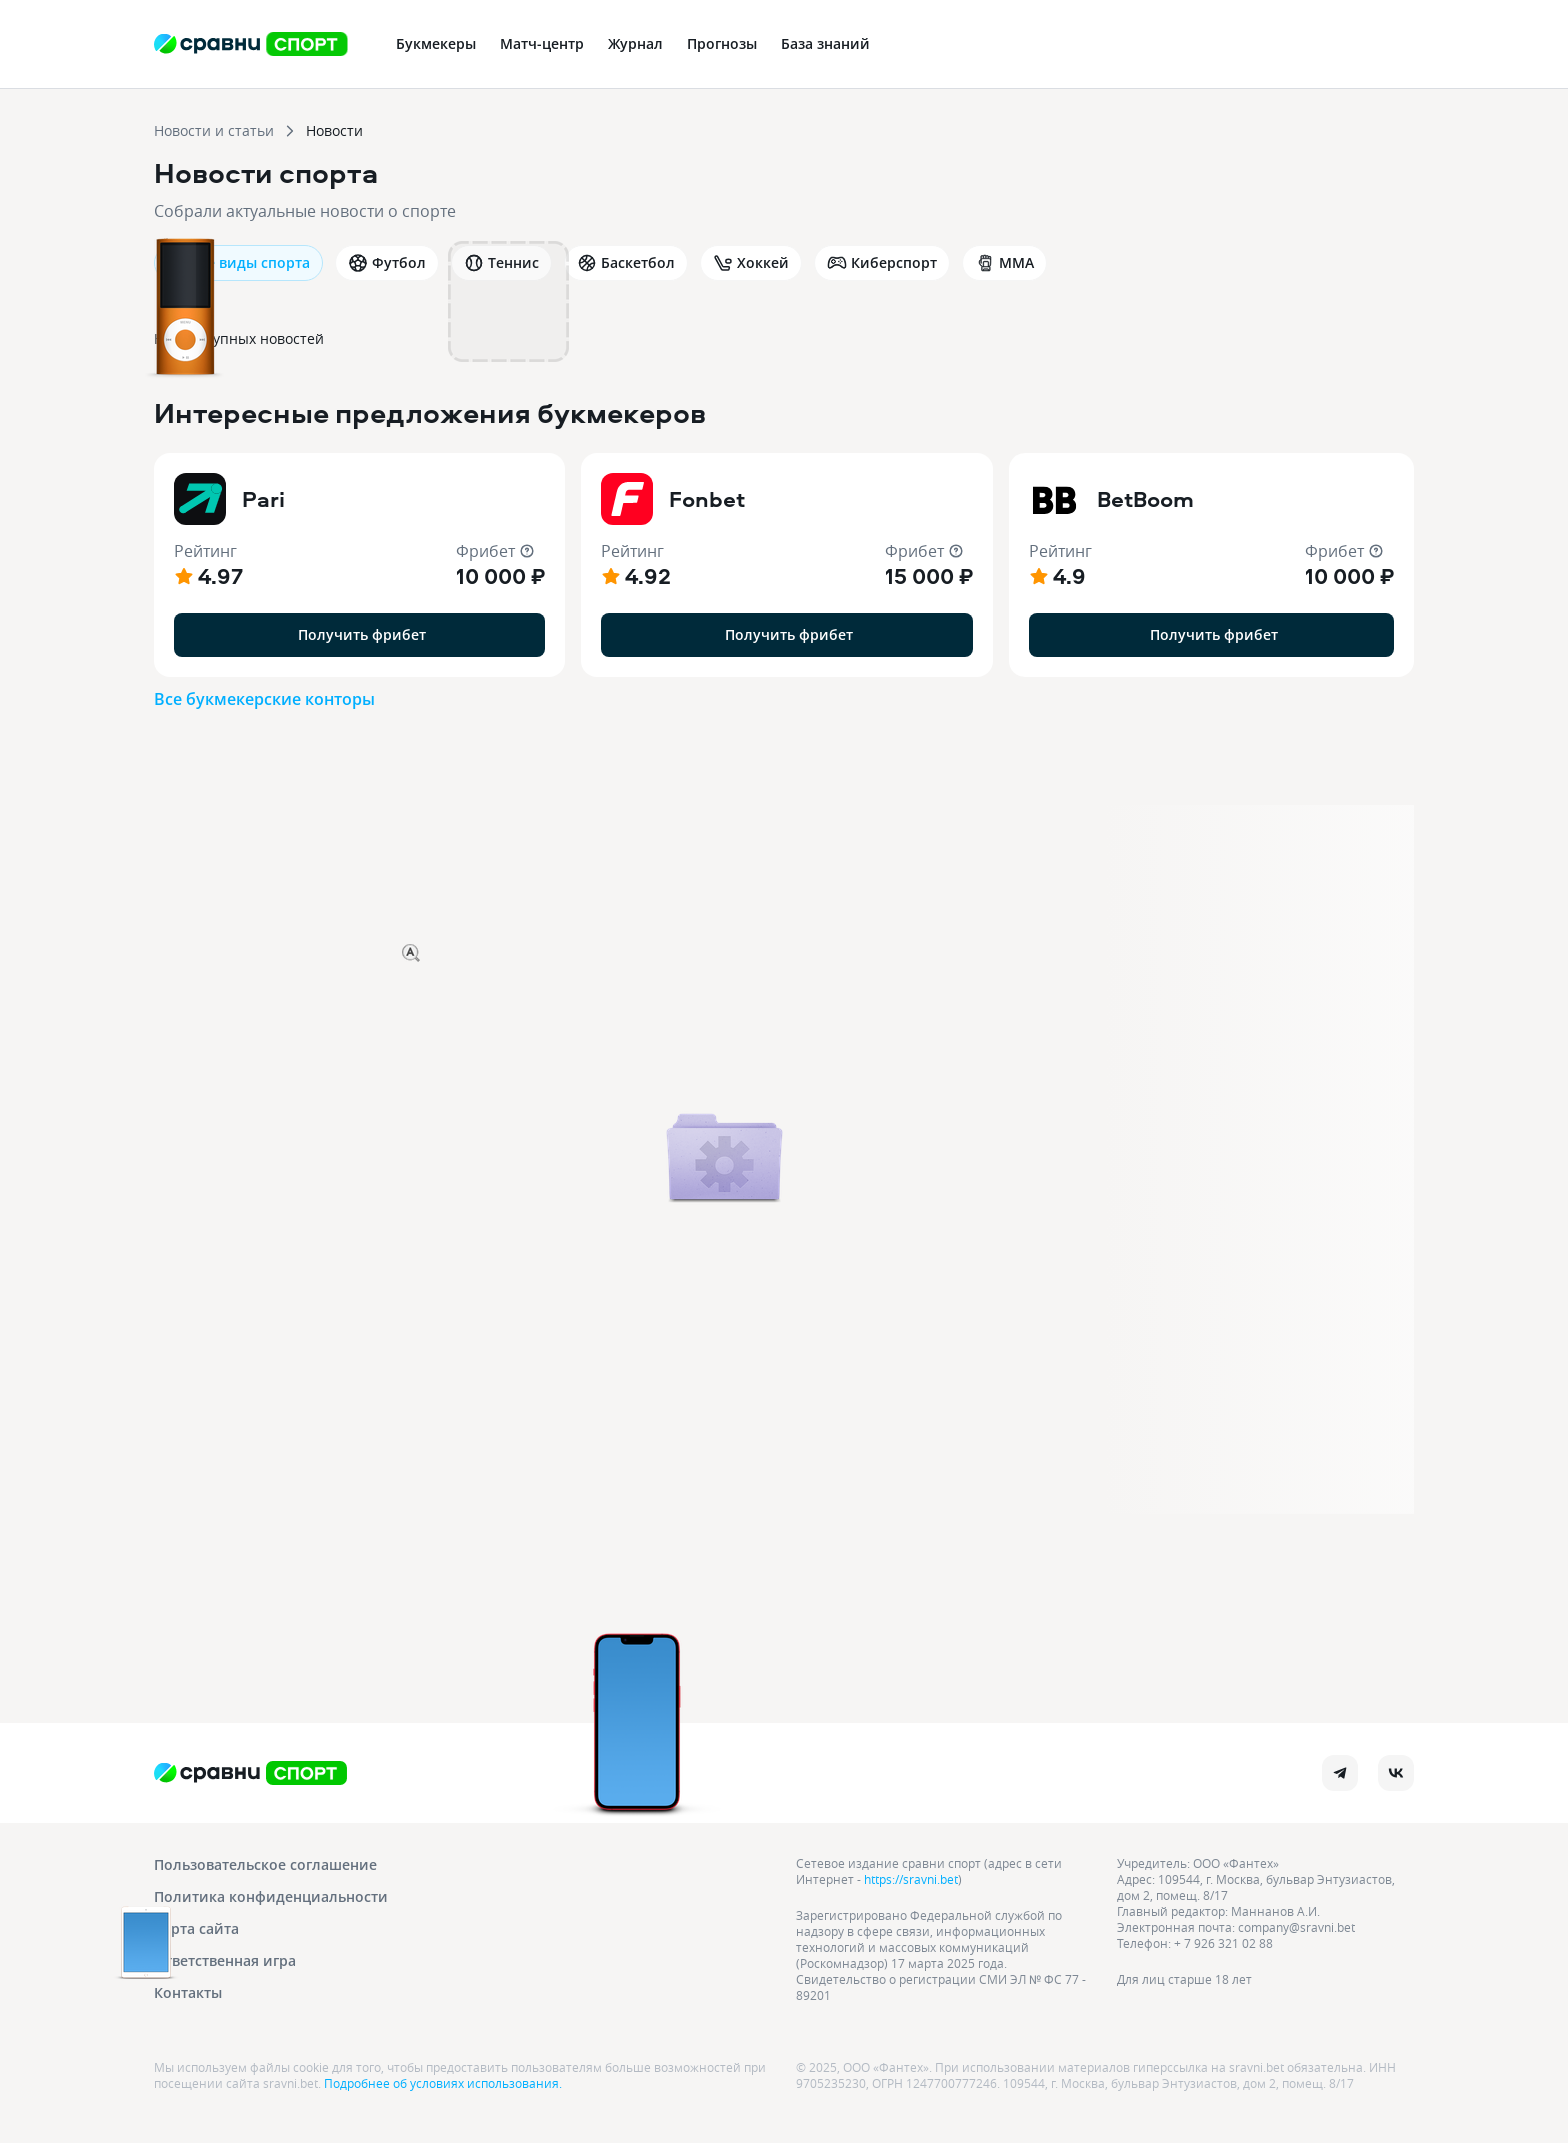  Describe the element at coordinates (508, 301) in the screenshot. I see `represents an unrecognized or unknown file type` at that location.